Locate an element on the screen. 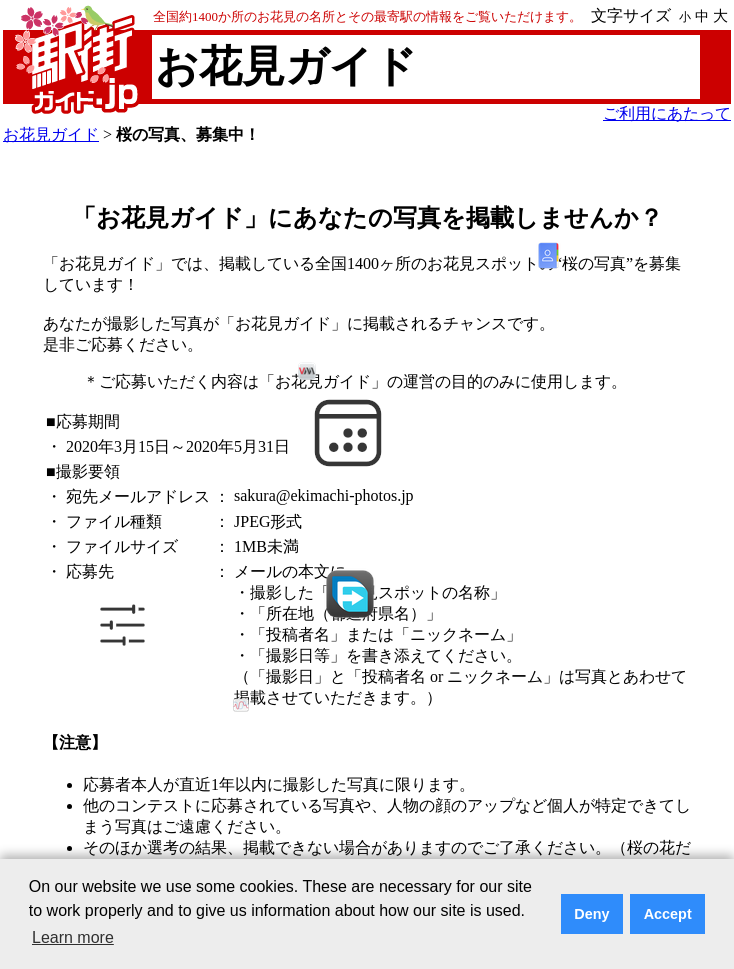 Image resolution: width=734 pixels, height=969 pixels. open virt-manager virtual machine management app is located at coordinates (307, 371).